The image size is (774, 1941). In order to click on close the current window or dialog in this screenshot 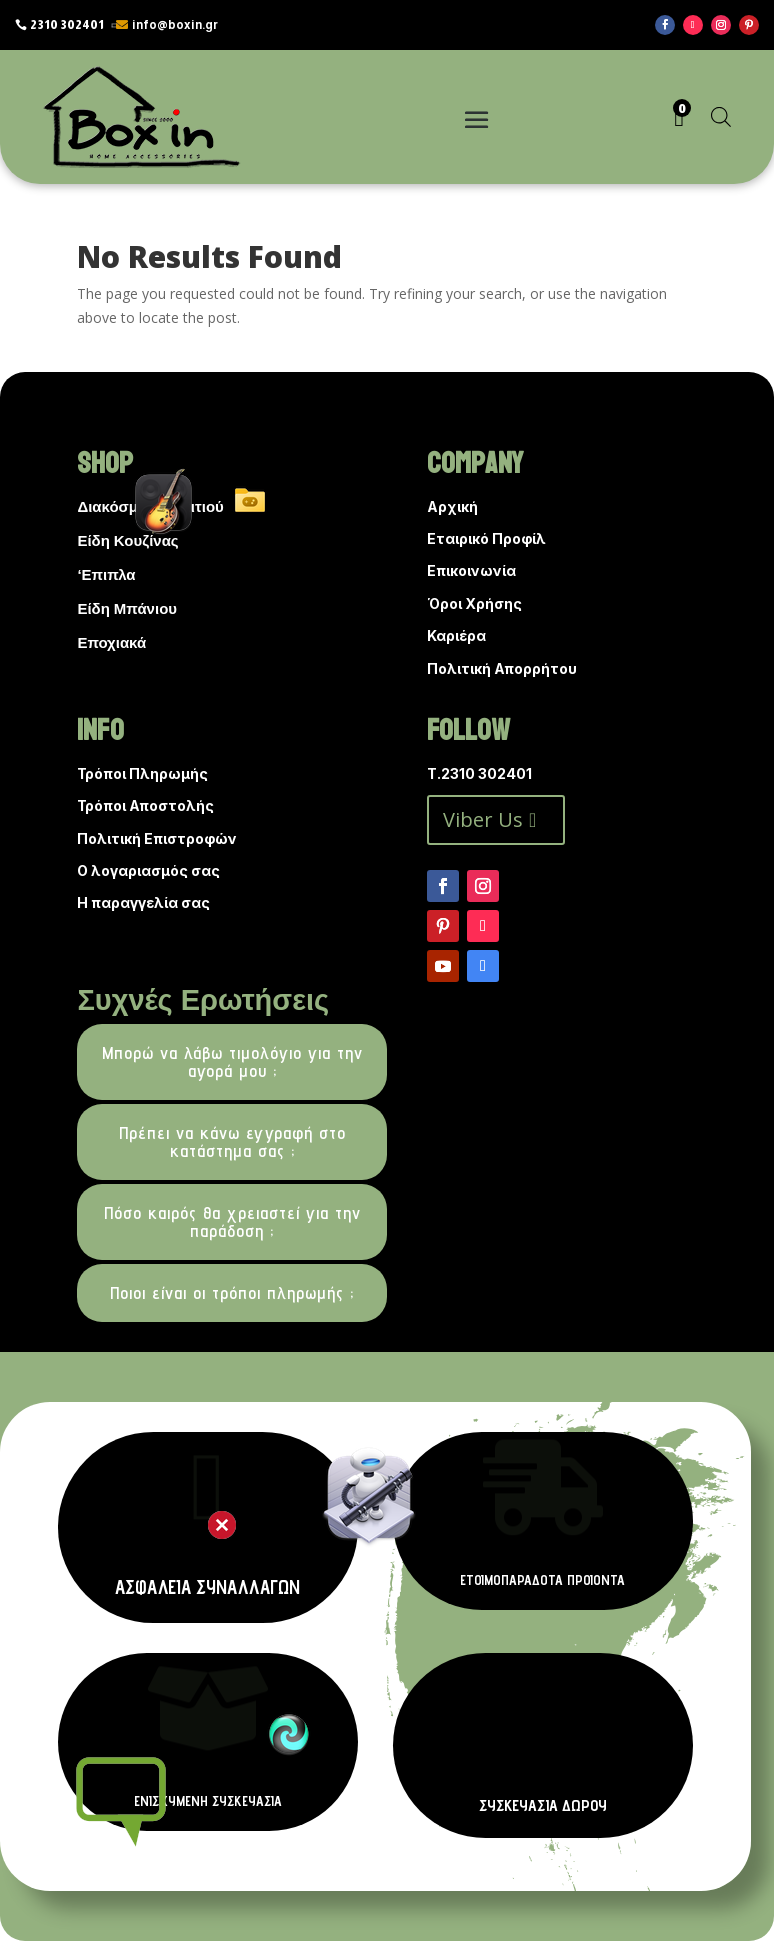, I will do `click(222, 1525)`.